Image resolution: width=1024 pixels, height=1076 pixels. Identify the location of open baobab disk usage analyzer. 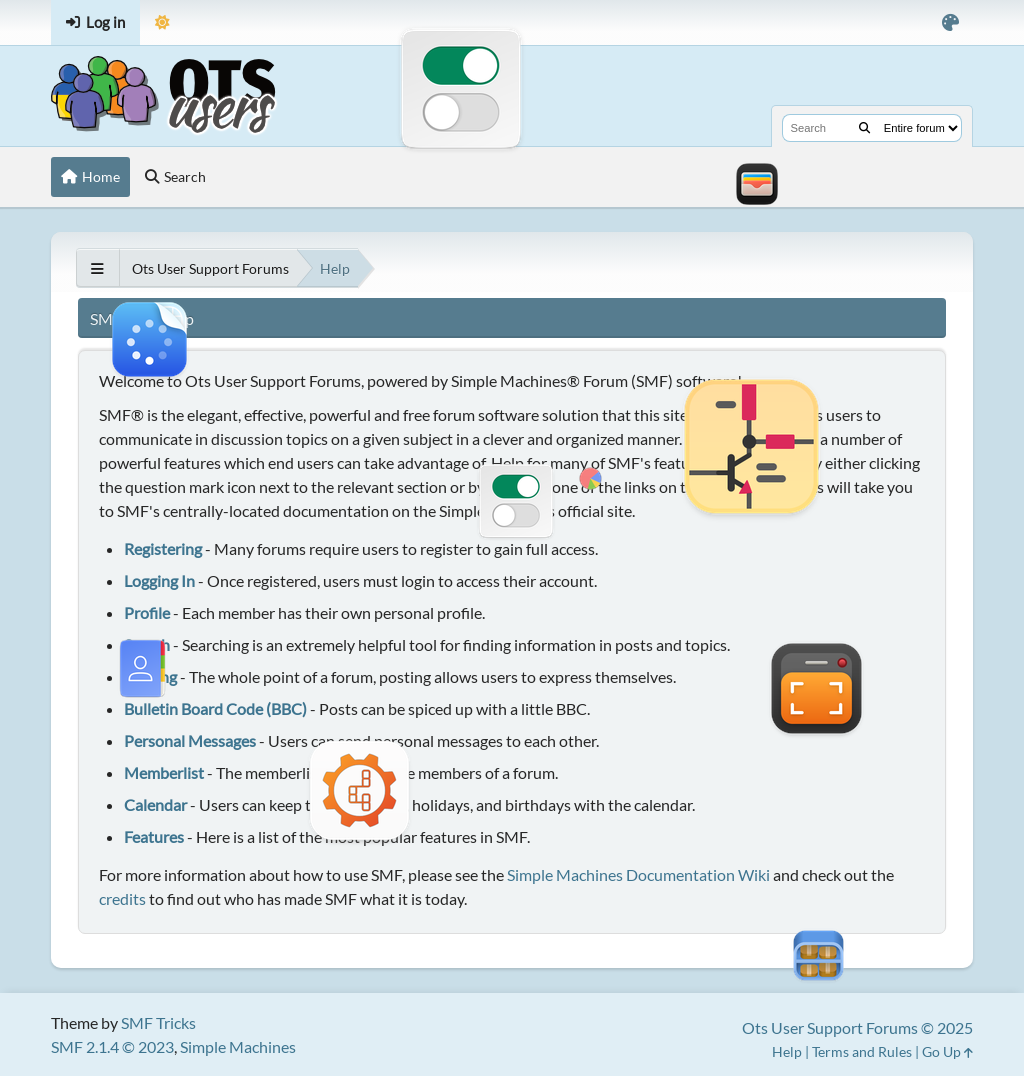
(590, 478).